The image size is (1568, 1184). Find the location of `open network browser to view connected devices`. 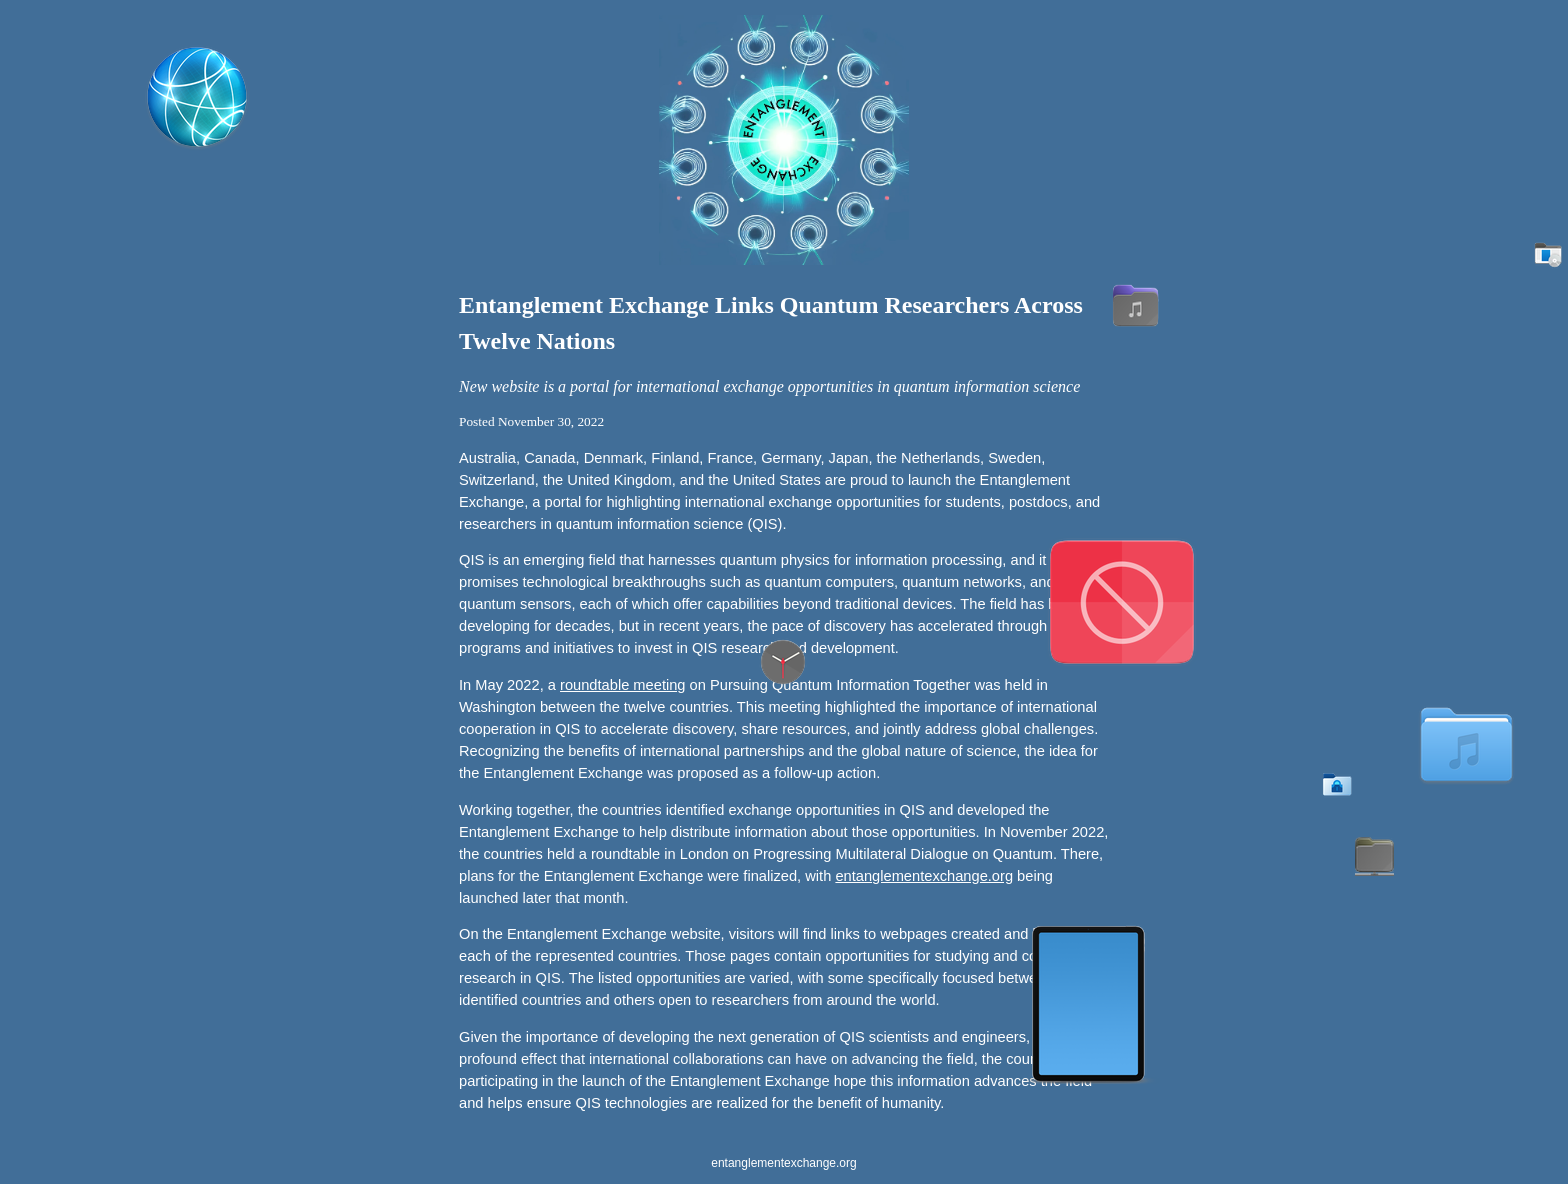

open network browser to view connected devices is located at coordinates (197, 97).